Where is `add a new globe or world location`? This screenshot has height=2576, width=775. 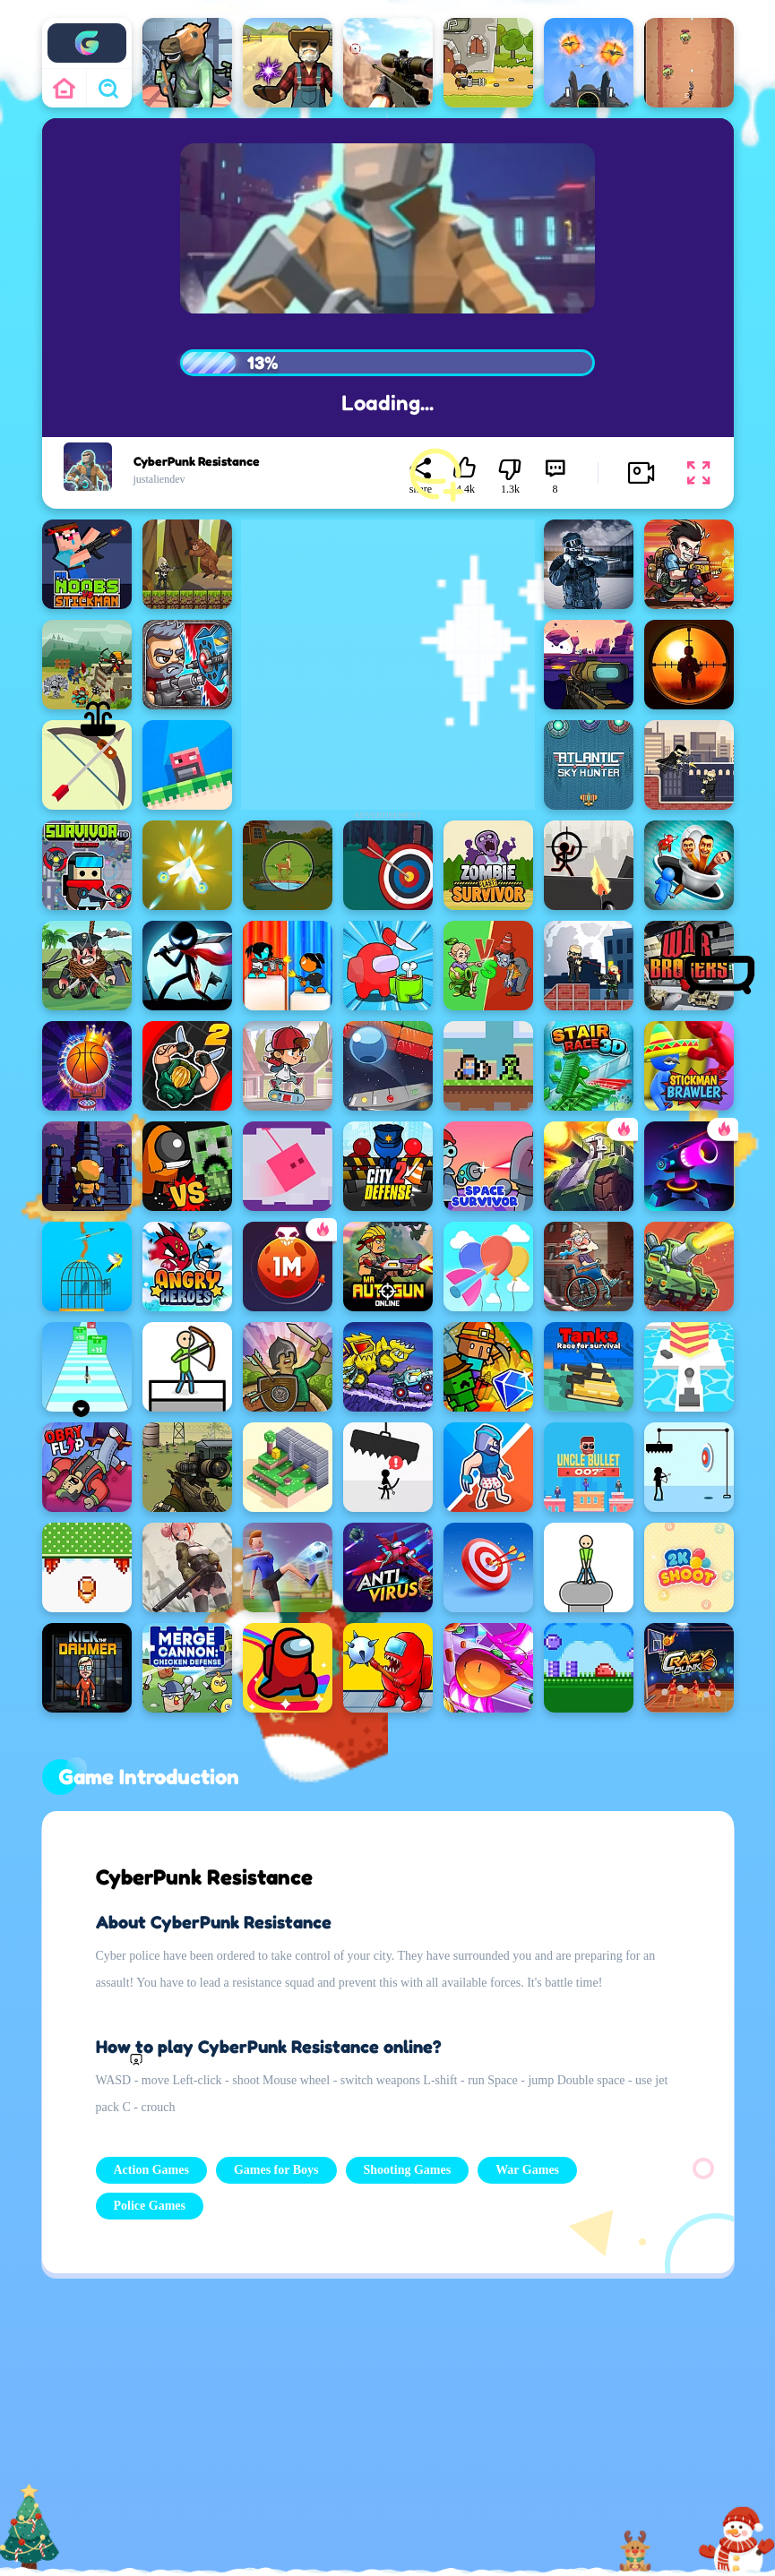 add a new globe or world location is located at coordinates (435, 474).